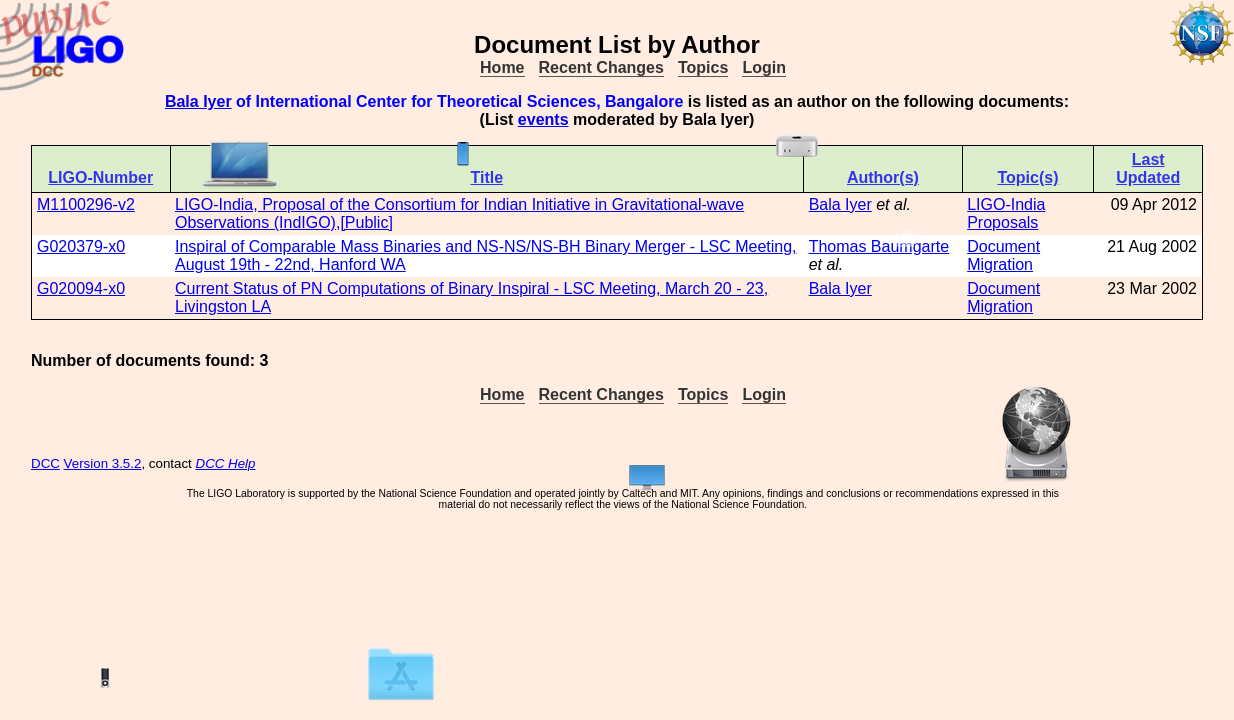  Describe the element at coordinates (797, 145) in the screenshot. I see `represents a mac mini device in system settings` at that location.